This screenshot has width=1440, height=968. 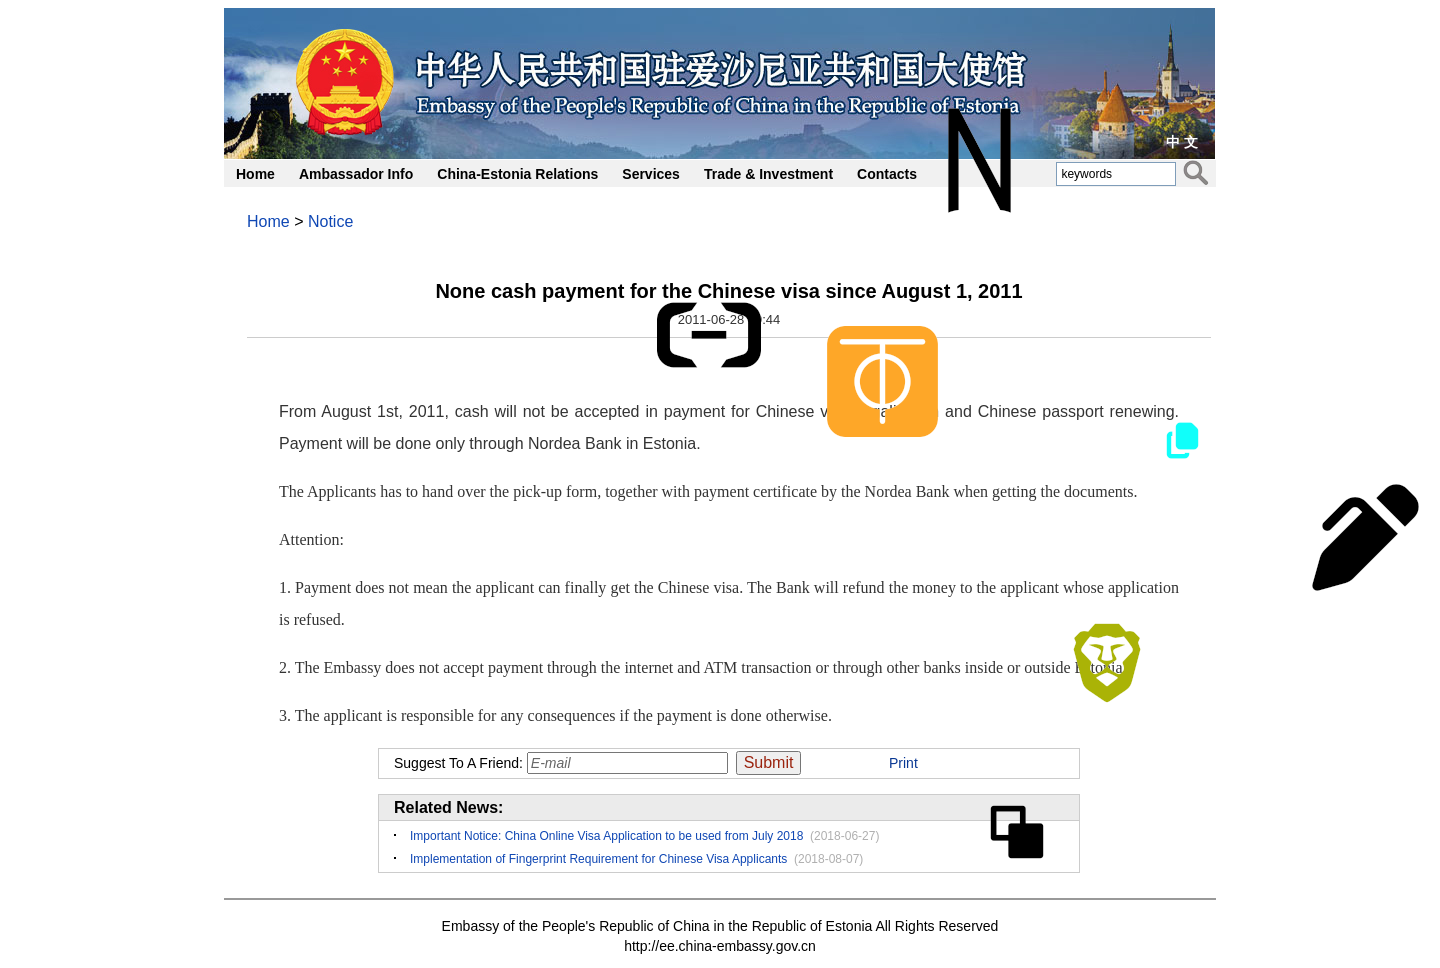 I want to click on copy to clipboard, so click(x=1182, y=440).